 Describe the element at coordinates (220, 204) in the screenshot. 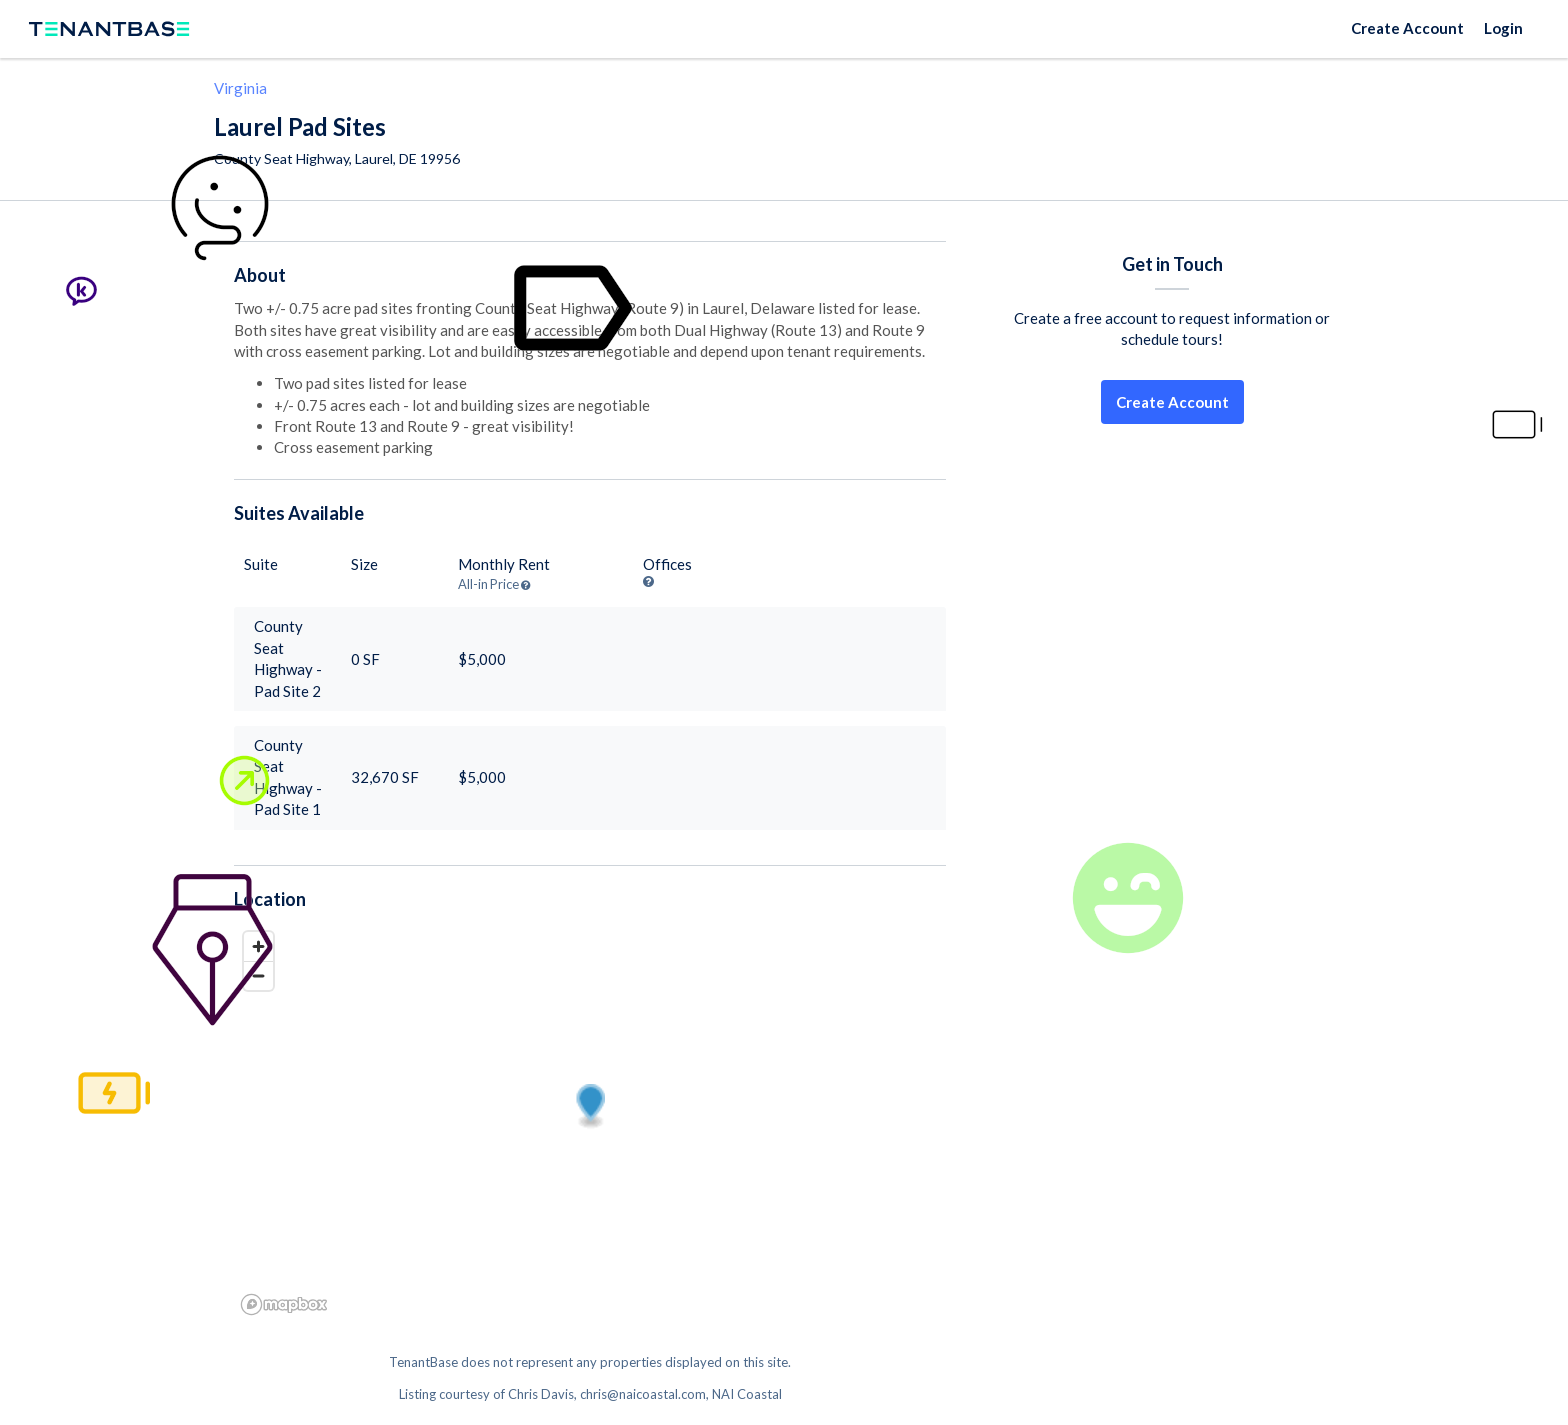

I see `indicates overwhelmed or stressed state` at that location.